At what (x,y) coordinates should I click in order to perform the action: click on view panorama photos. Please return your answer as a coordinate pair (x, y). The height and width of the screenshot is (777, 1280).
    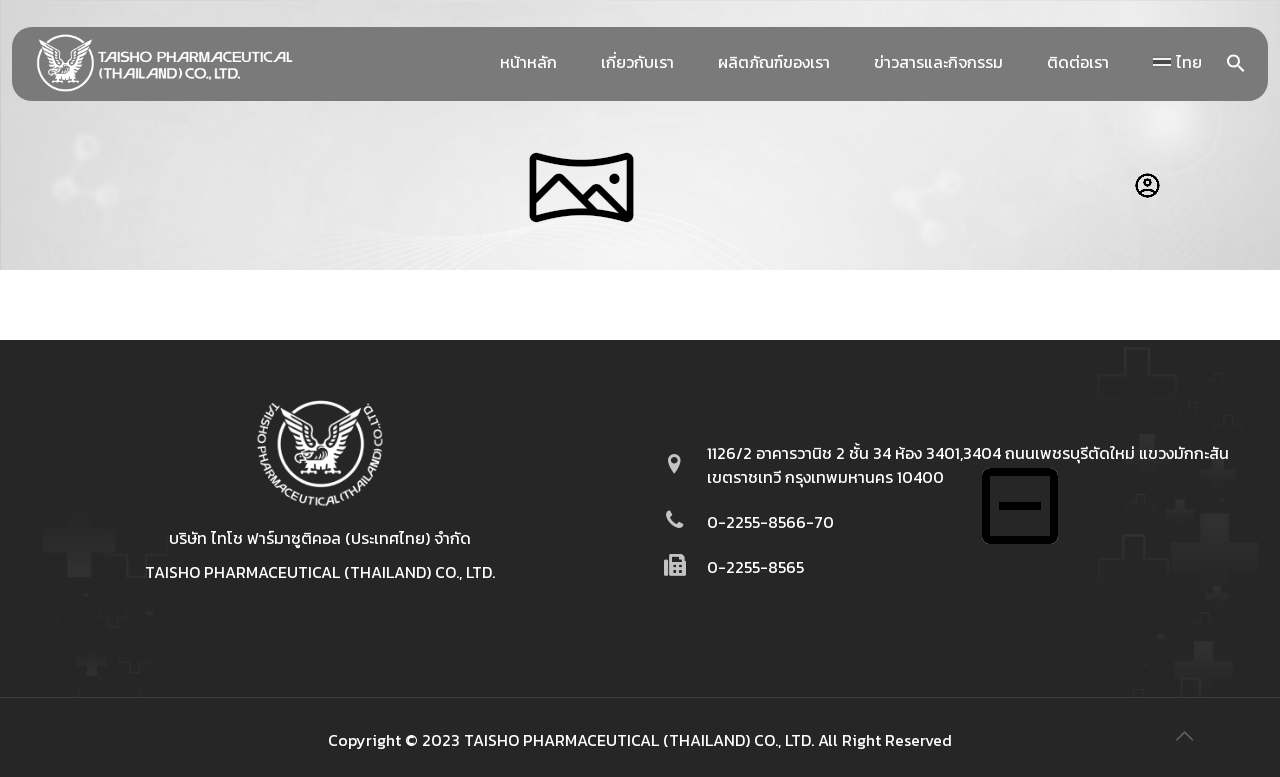
    Looking at the image, I should click on (581, 187).